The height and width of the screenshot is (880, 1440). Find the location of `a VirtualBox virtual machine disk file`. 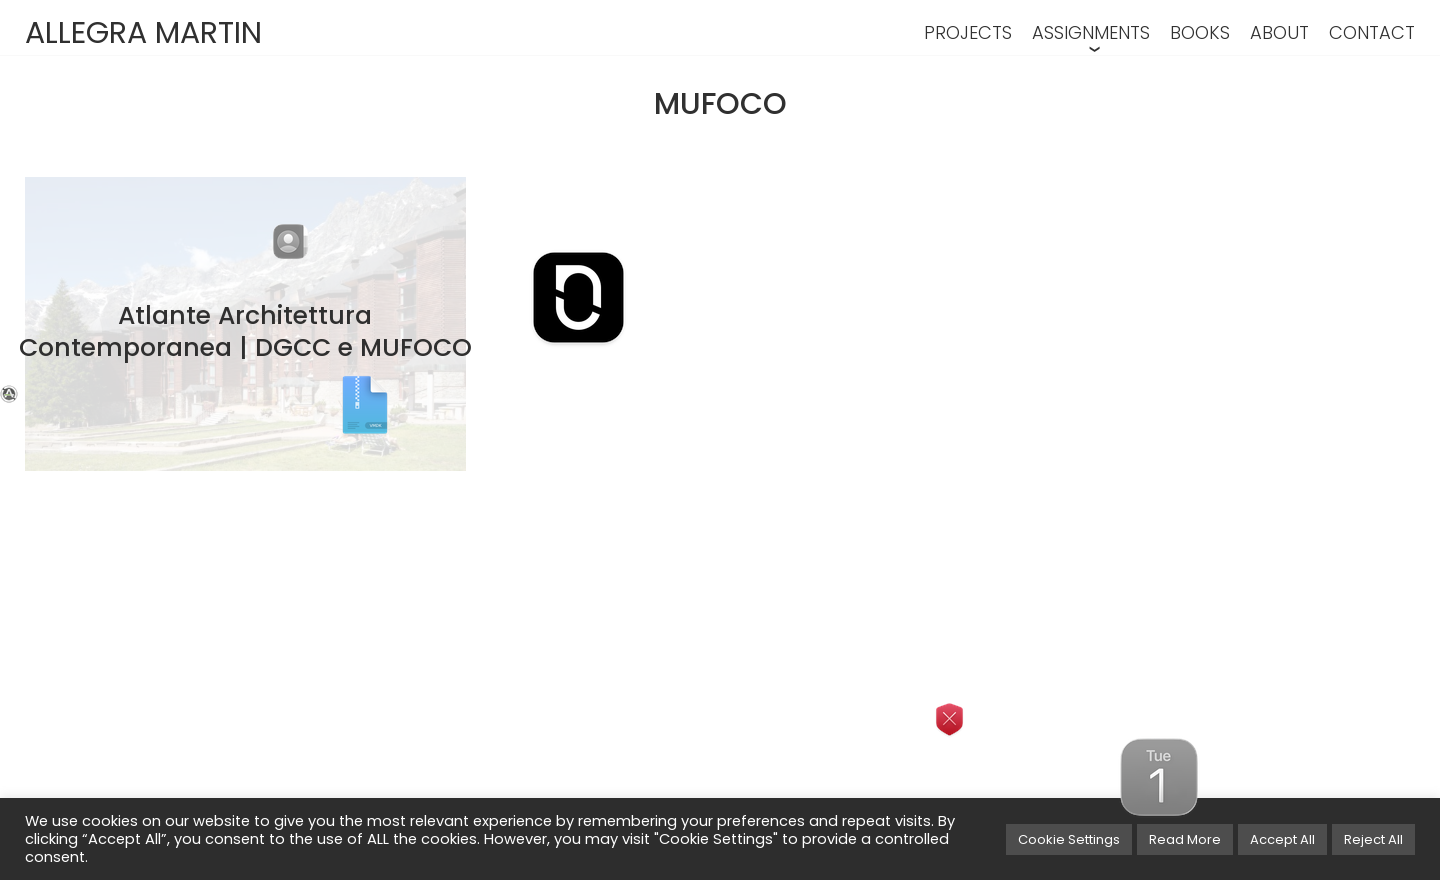

a VirtualBox virtual machine disk file is located at coordinates (365, 406).